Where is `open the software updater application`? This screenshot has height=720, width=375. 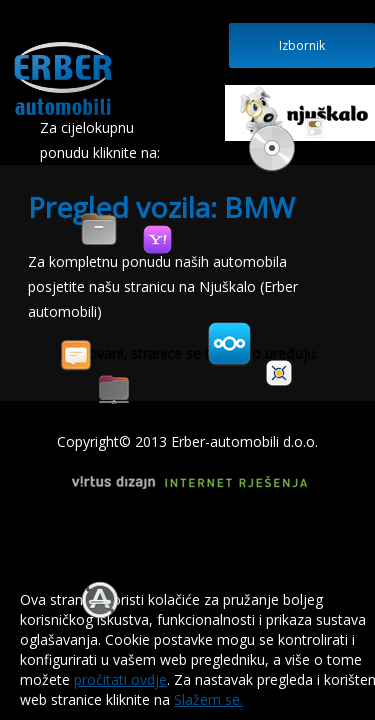
open the software updater application is located at coordinates (100, 600).